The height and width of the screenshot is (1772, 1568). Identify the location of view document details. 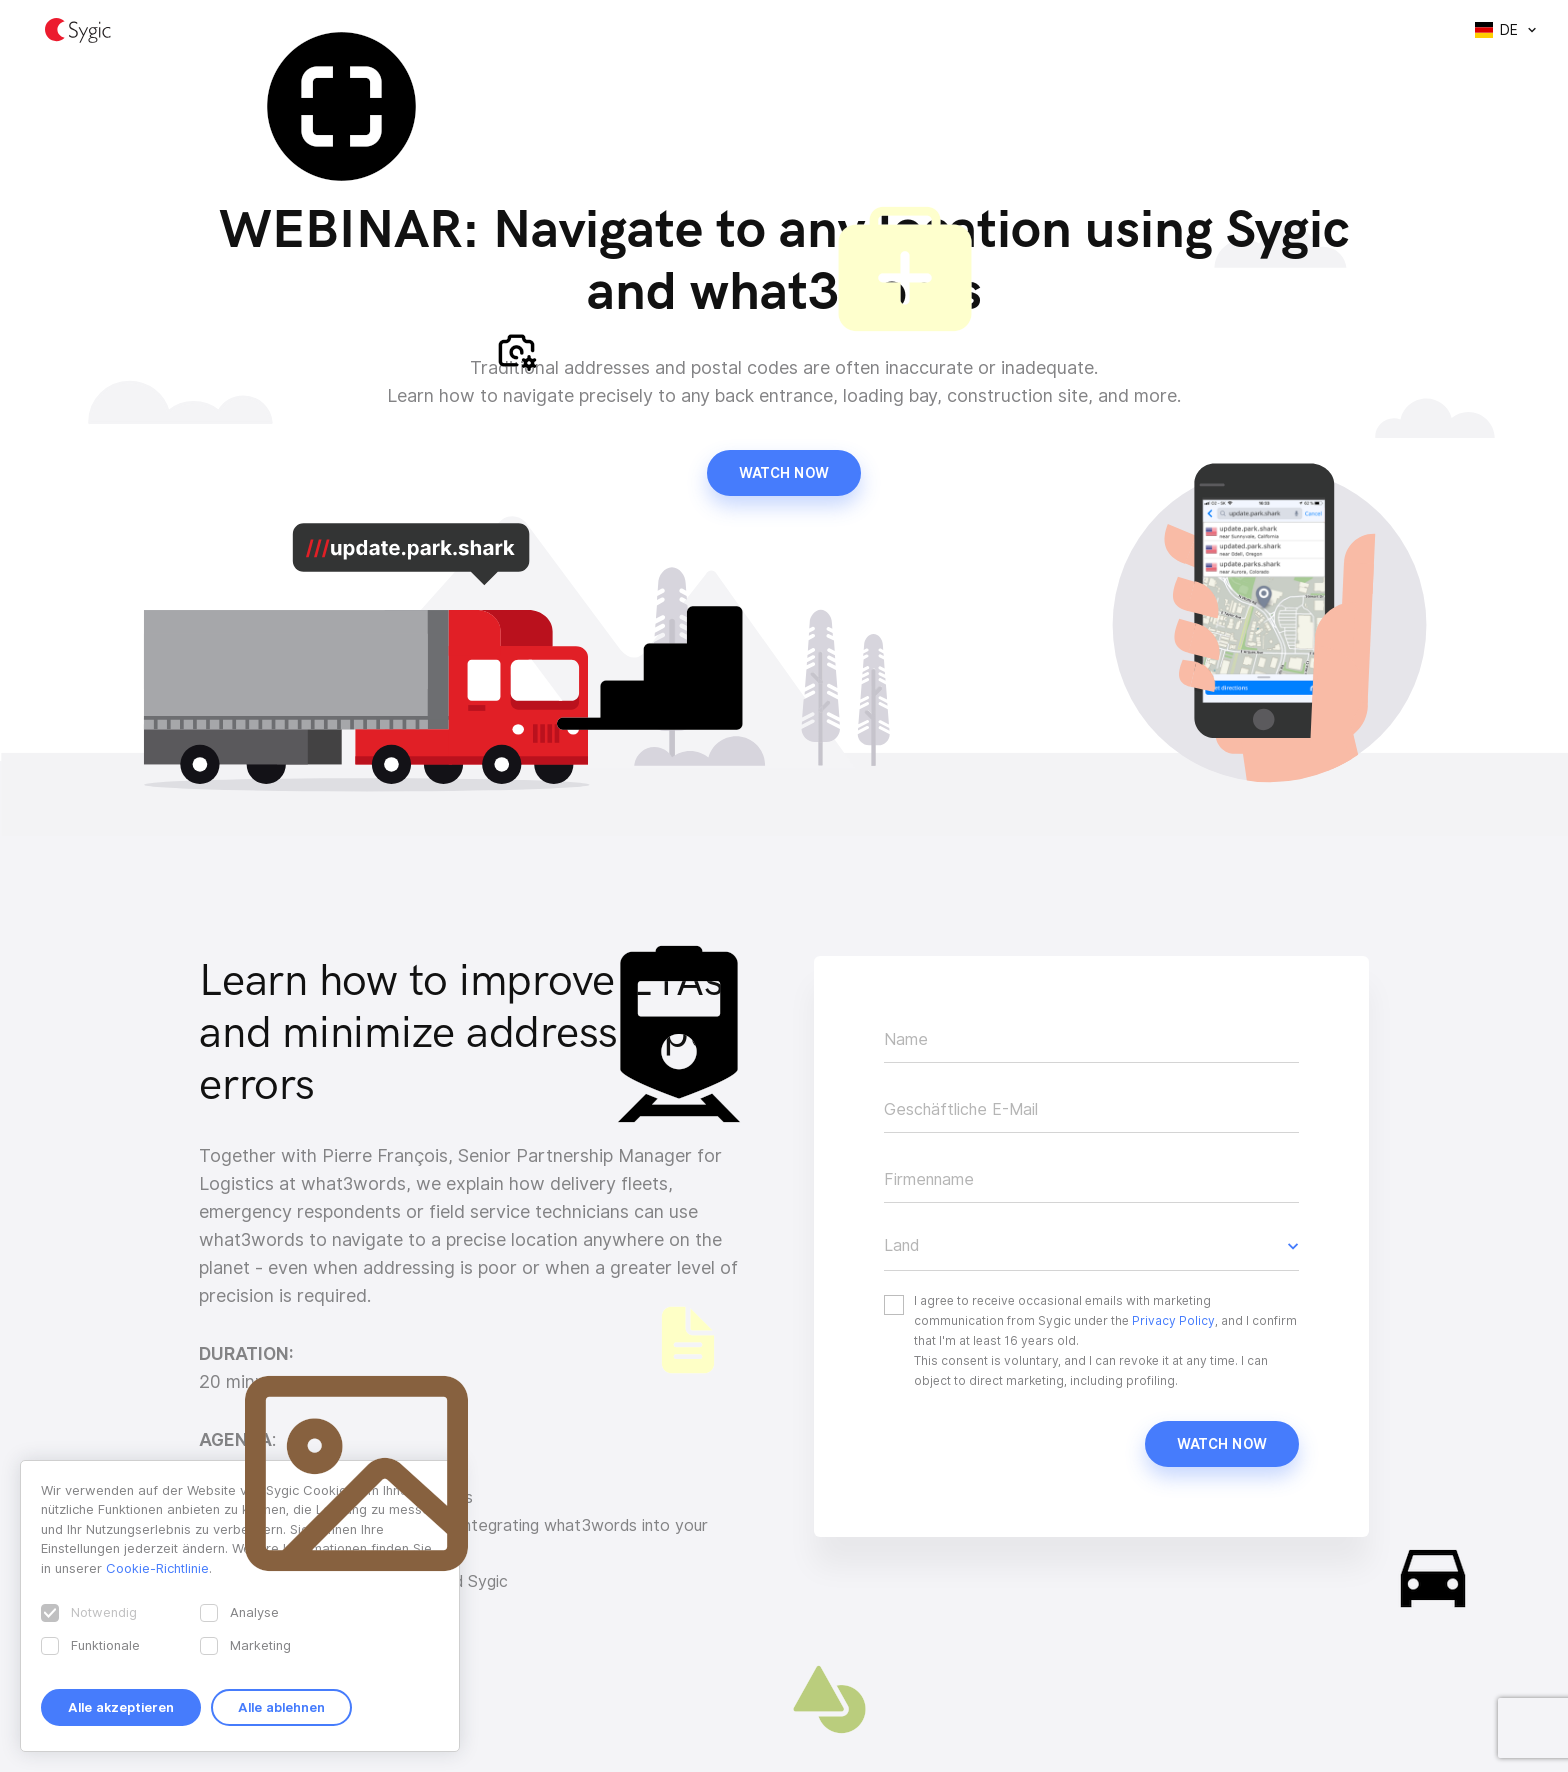
(688, 1340).